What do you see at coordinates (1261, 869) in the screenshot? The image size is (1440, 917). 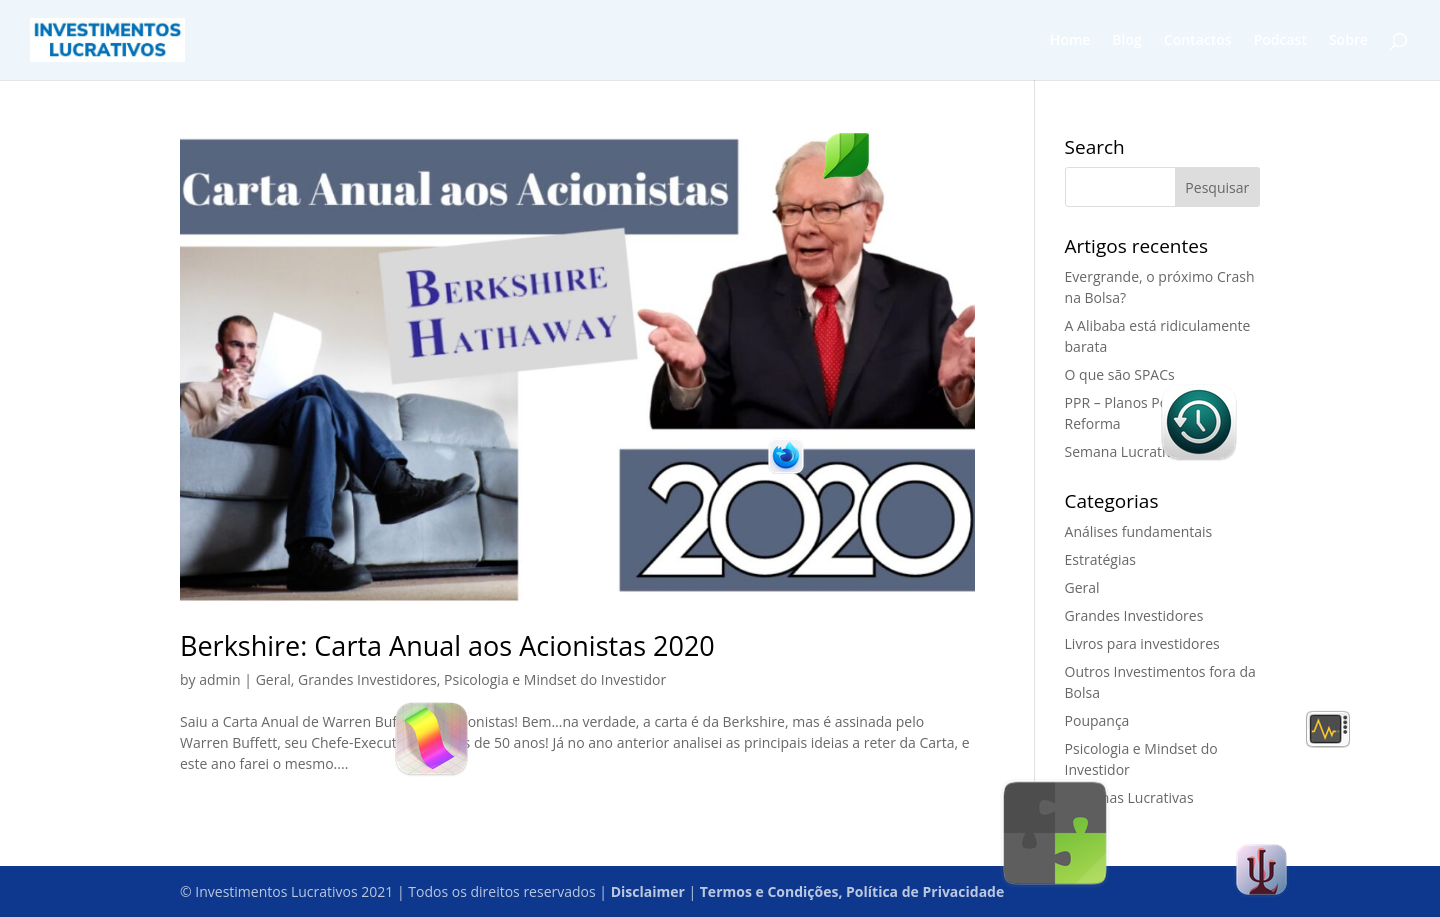 I see `open hydrus network media management application` at bounding box center [1261, 869].